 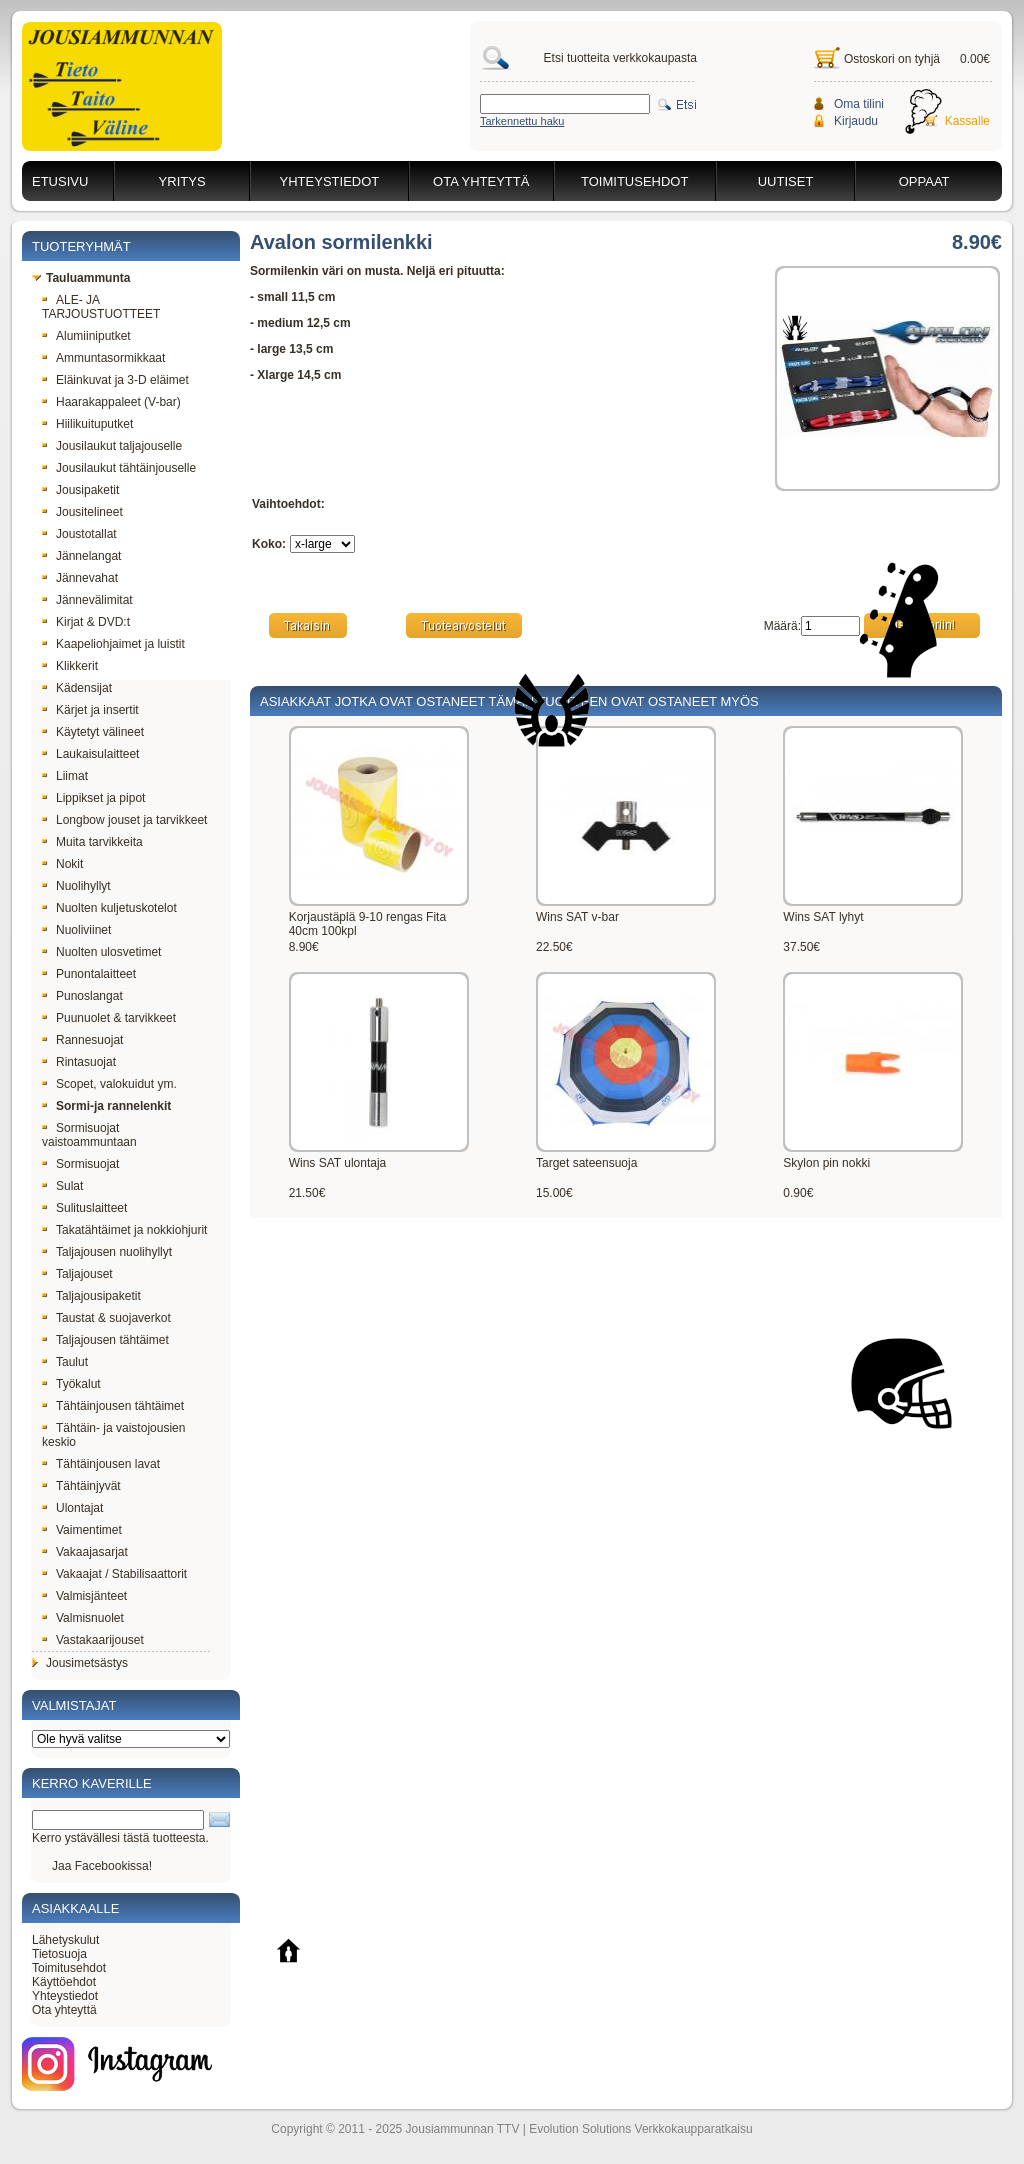 What do you see at coordinates (288, 1950) in the screenshot?
I see `view player home base or headquarters` at bounding box center [288, 1950].